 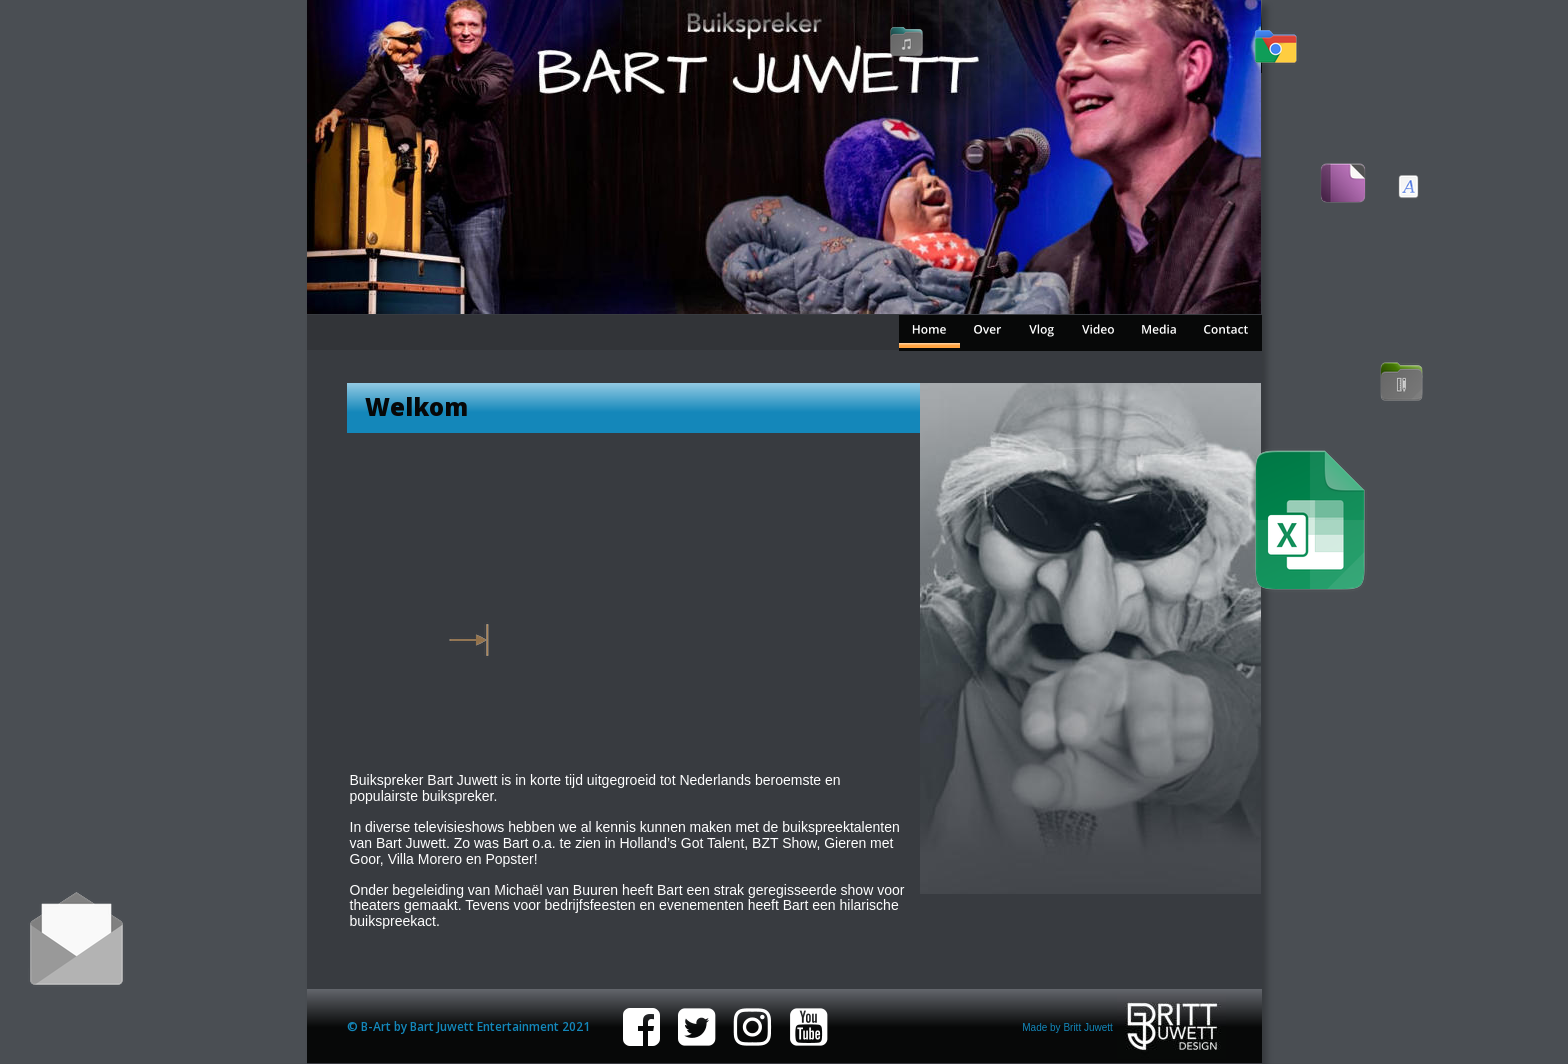 I want to click on change desktop wallpaper settings, so click(x=1343, y=182).